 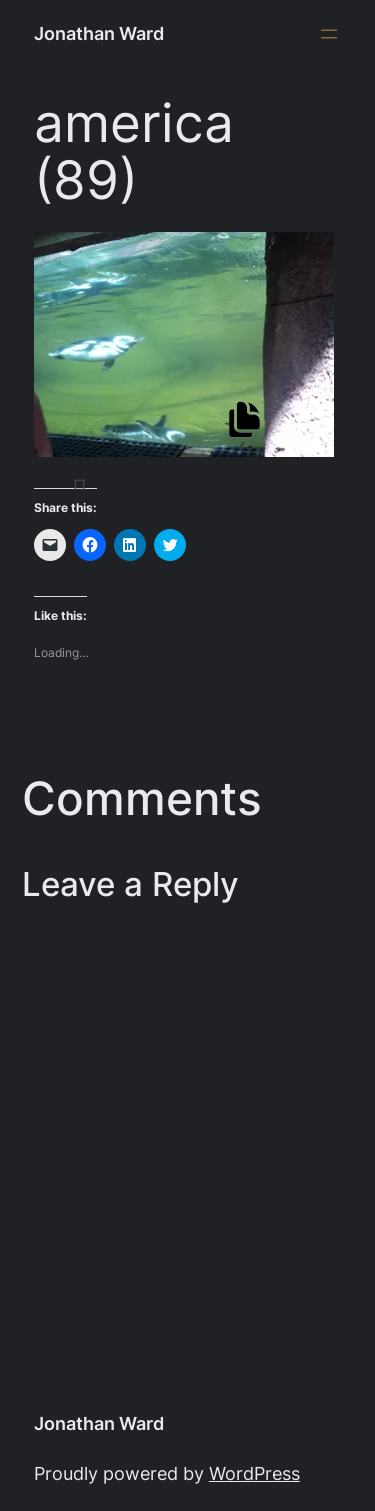 What do you see at coordinates (79, 484) in the screenshot?
I see `stop media playback` at bounding box center [79, 484].